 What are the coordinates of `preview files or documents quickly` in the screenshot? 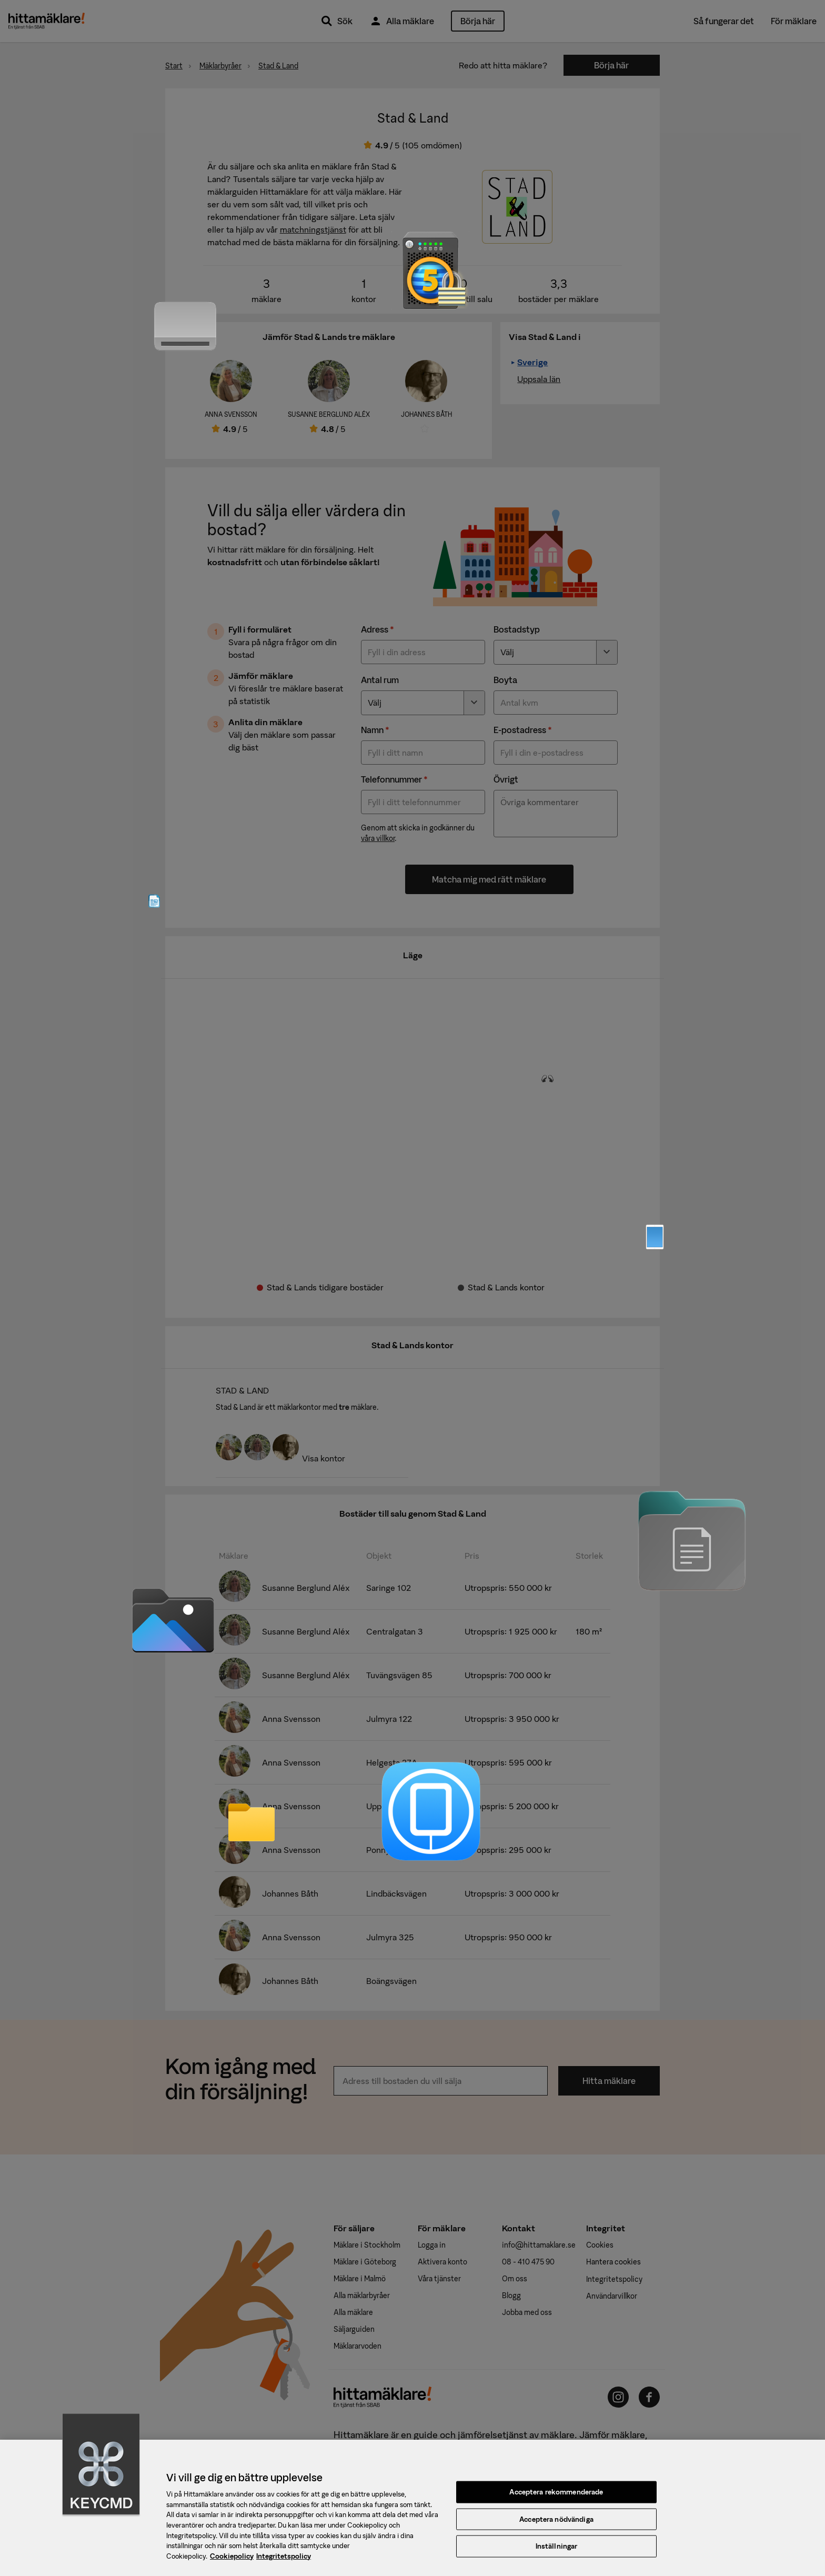 It's located at (431, 1811).